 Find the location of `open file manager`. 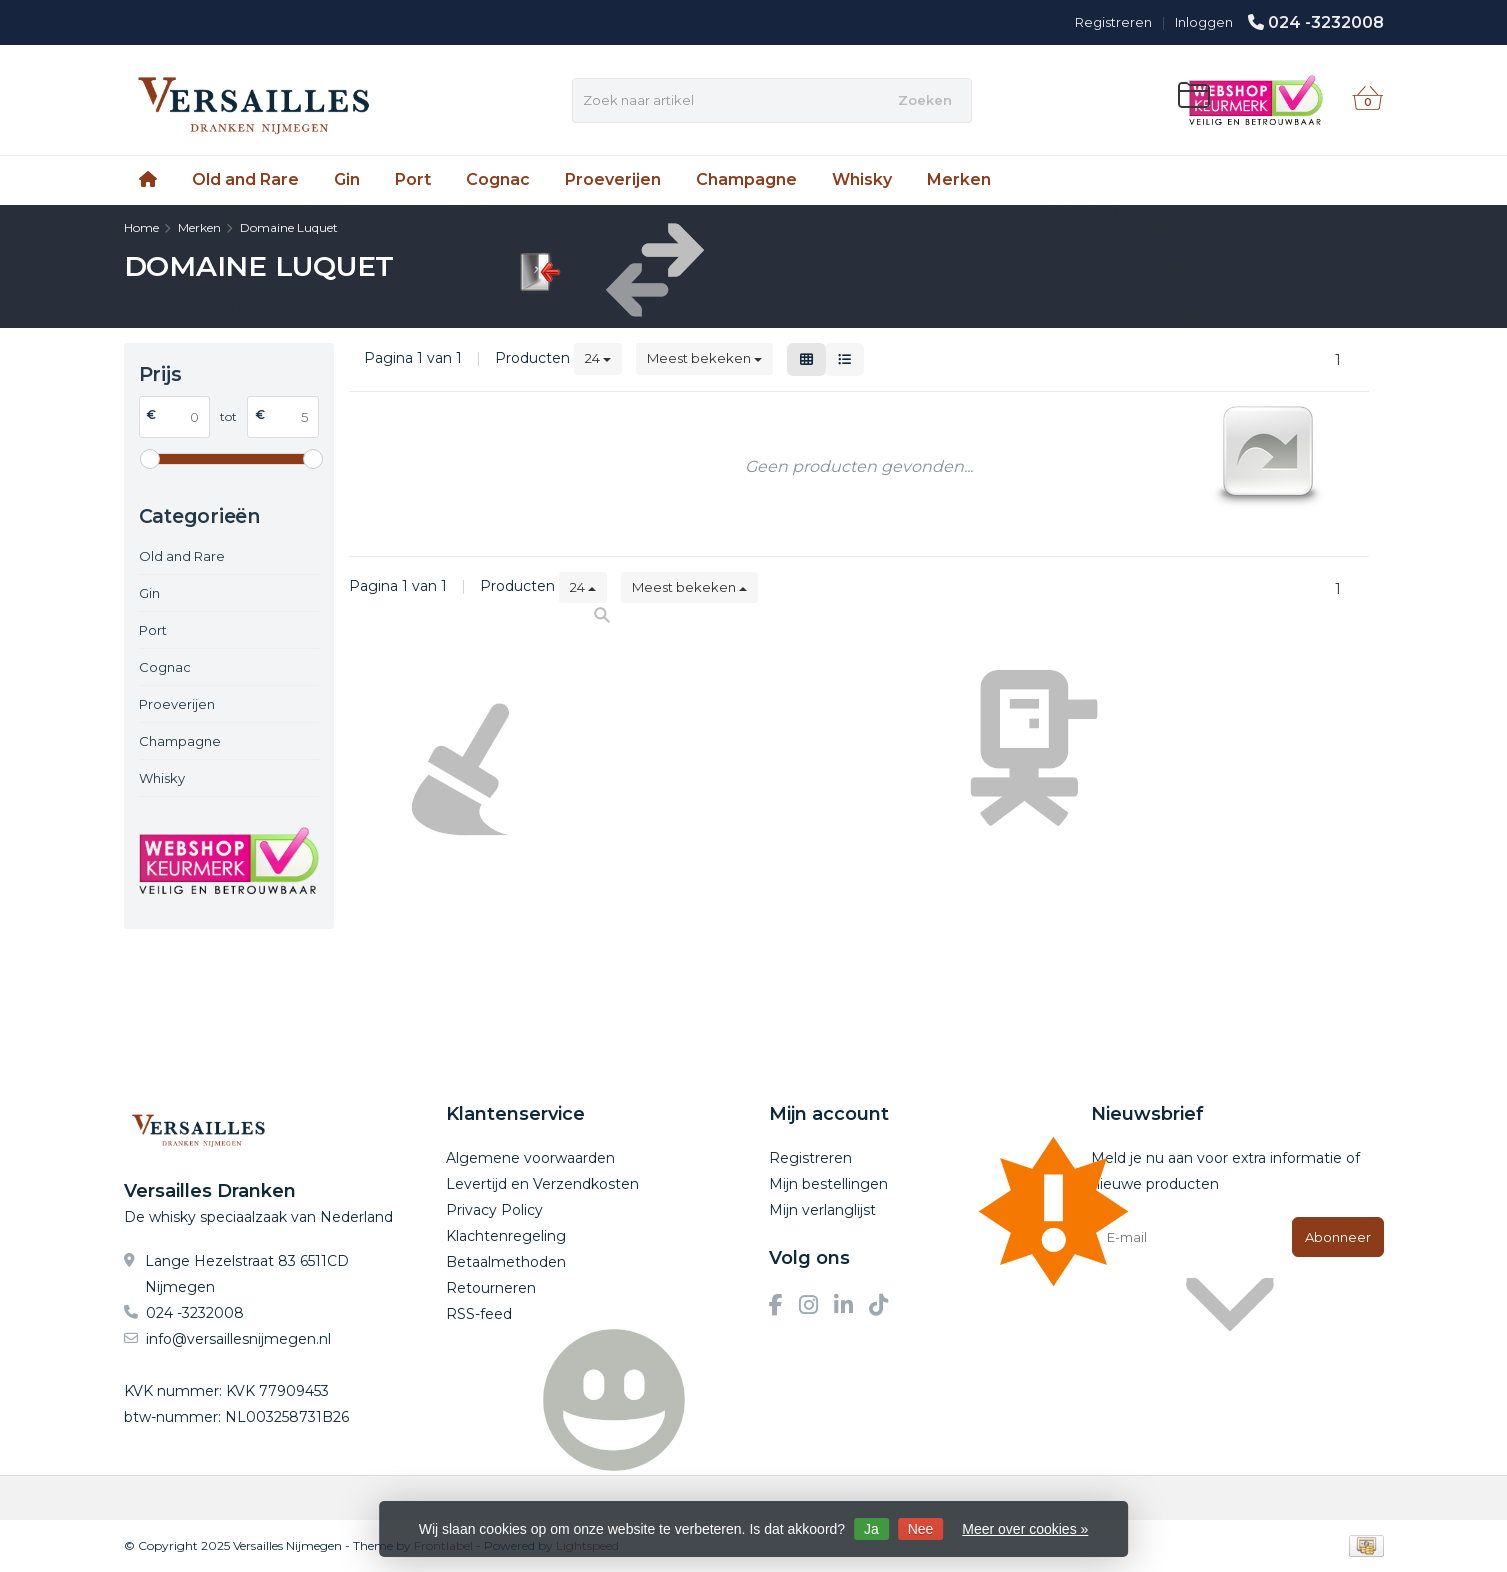

open file manager is located at coordinates (1194, 94).